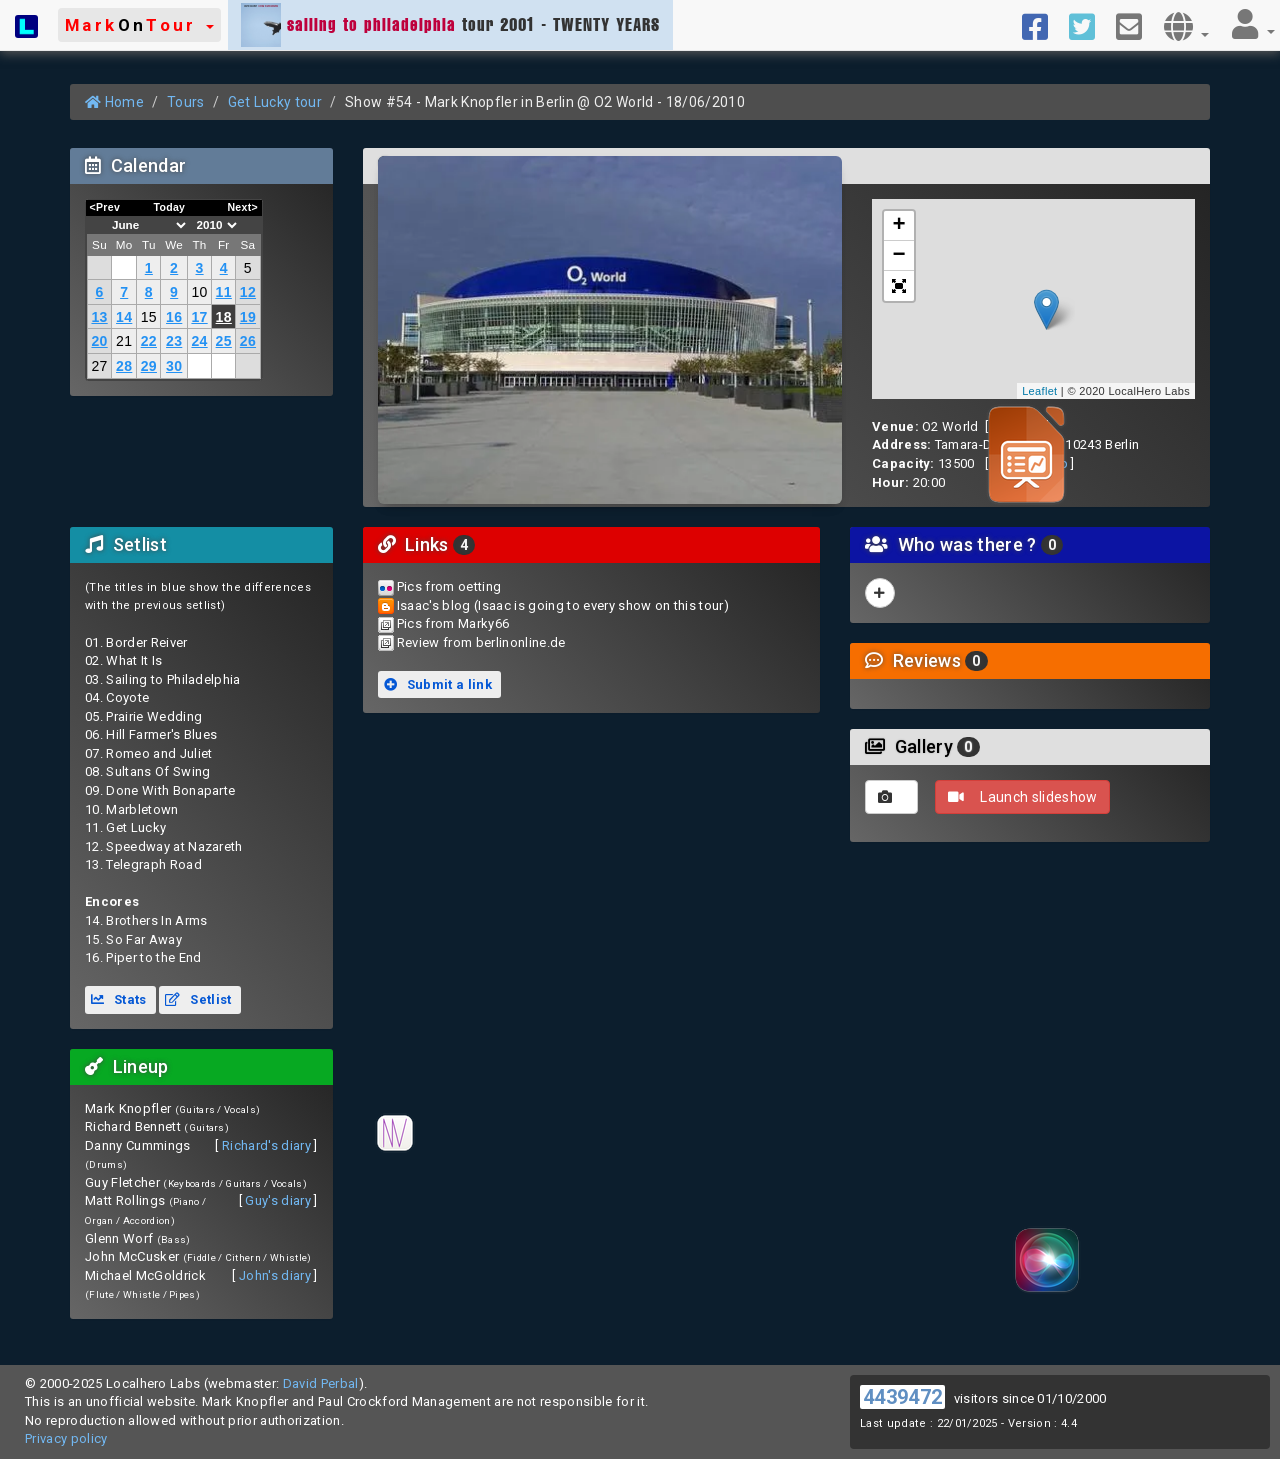 The width and height of the screenshot is (1280, 1459). I want to click on open libreoffice impress presentation software, so click(1026, 454).